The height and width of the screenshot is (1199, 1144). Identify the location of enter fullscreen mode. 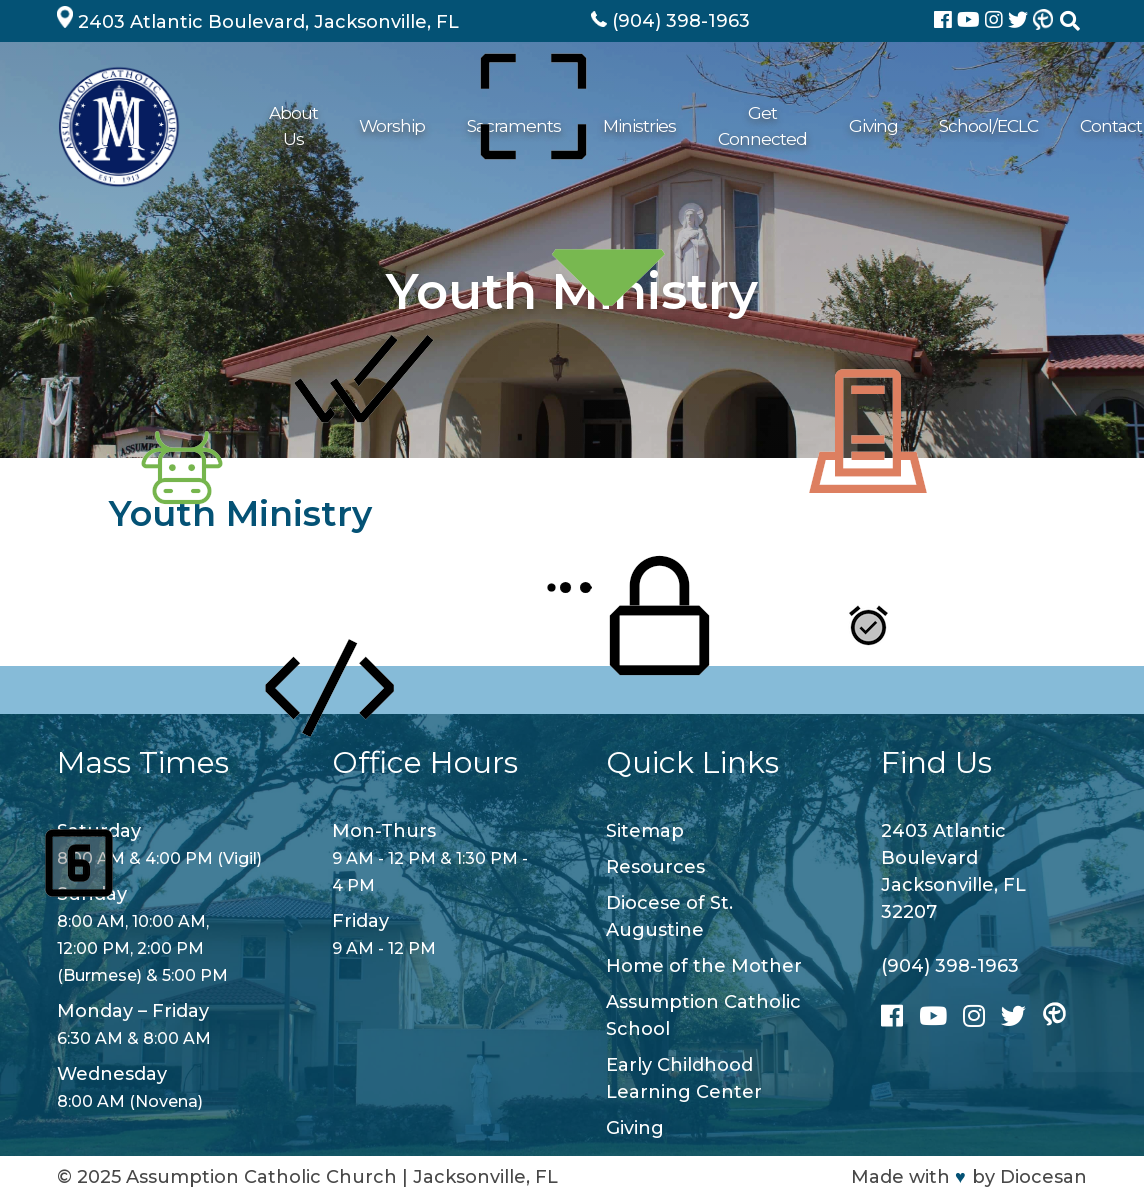
(533, 106).